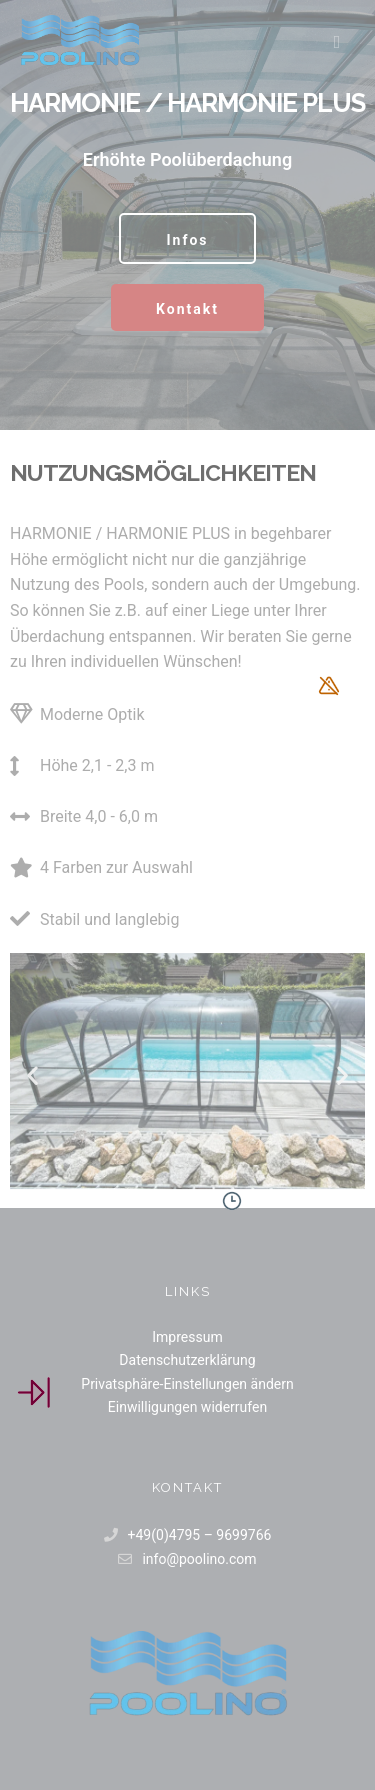  Describe the element at coordinates (329, 686) in the screenshot. I see `dismiss or disable warning notifications` at that location.